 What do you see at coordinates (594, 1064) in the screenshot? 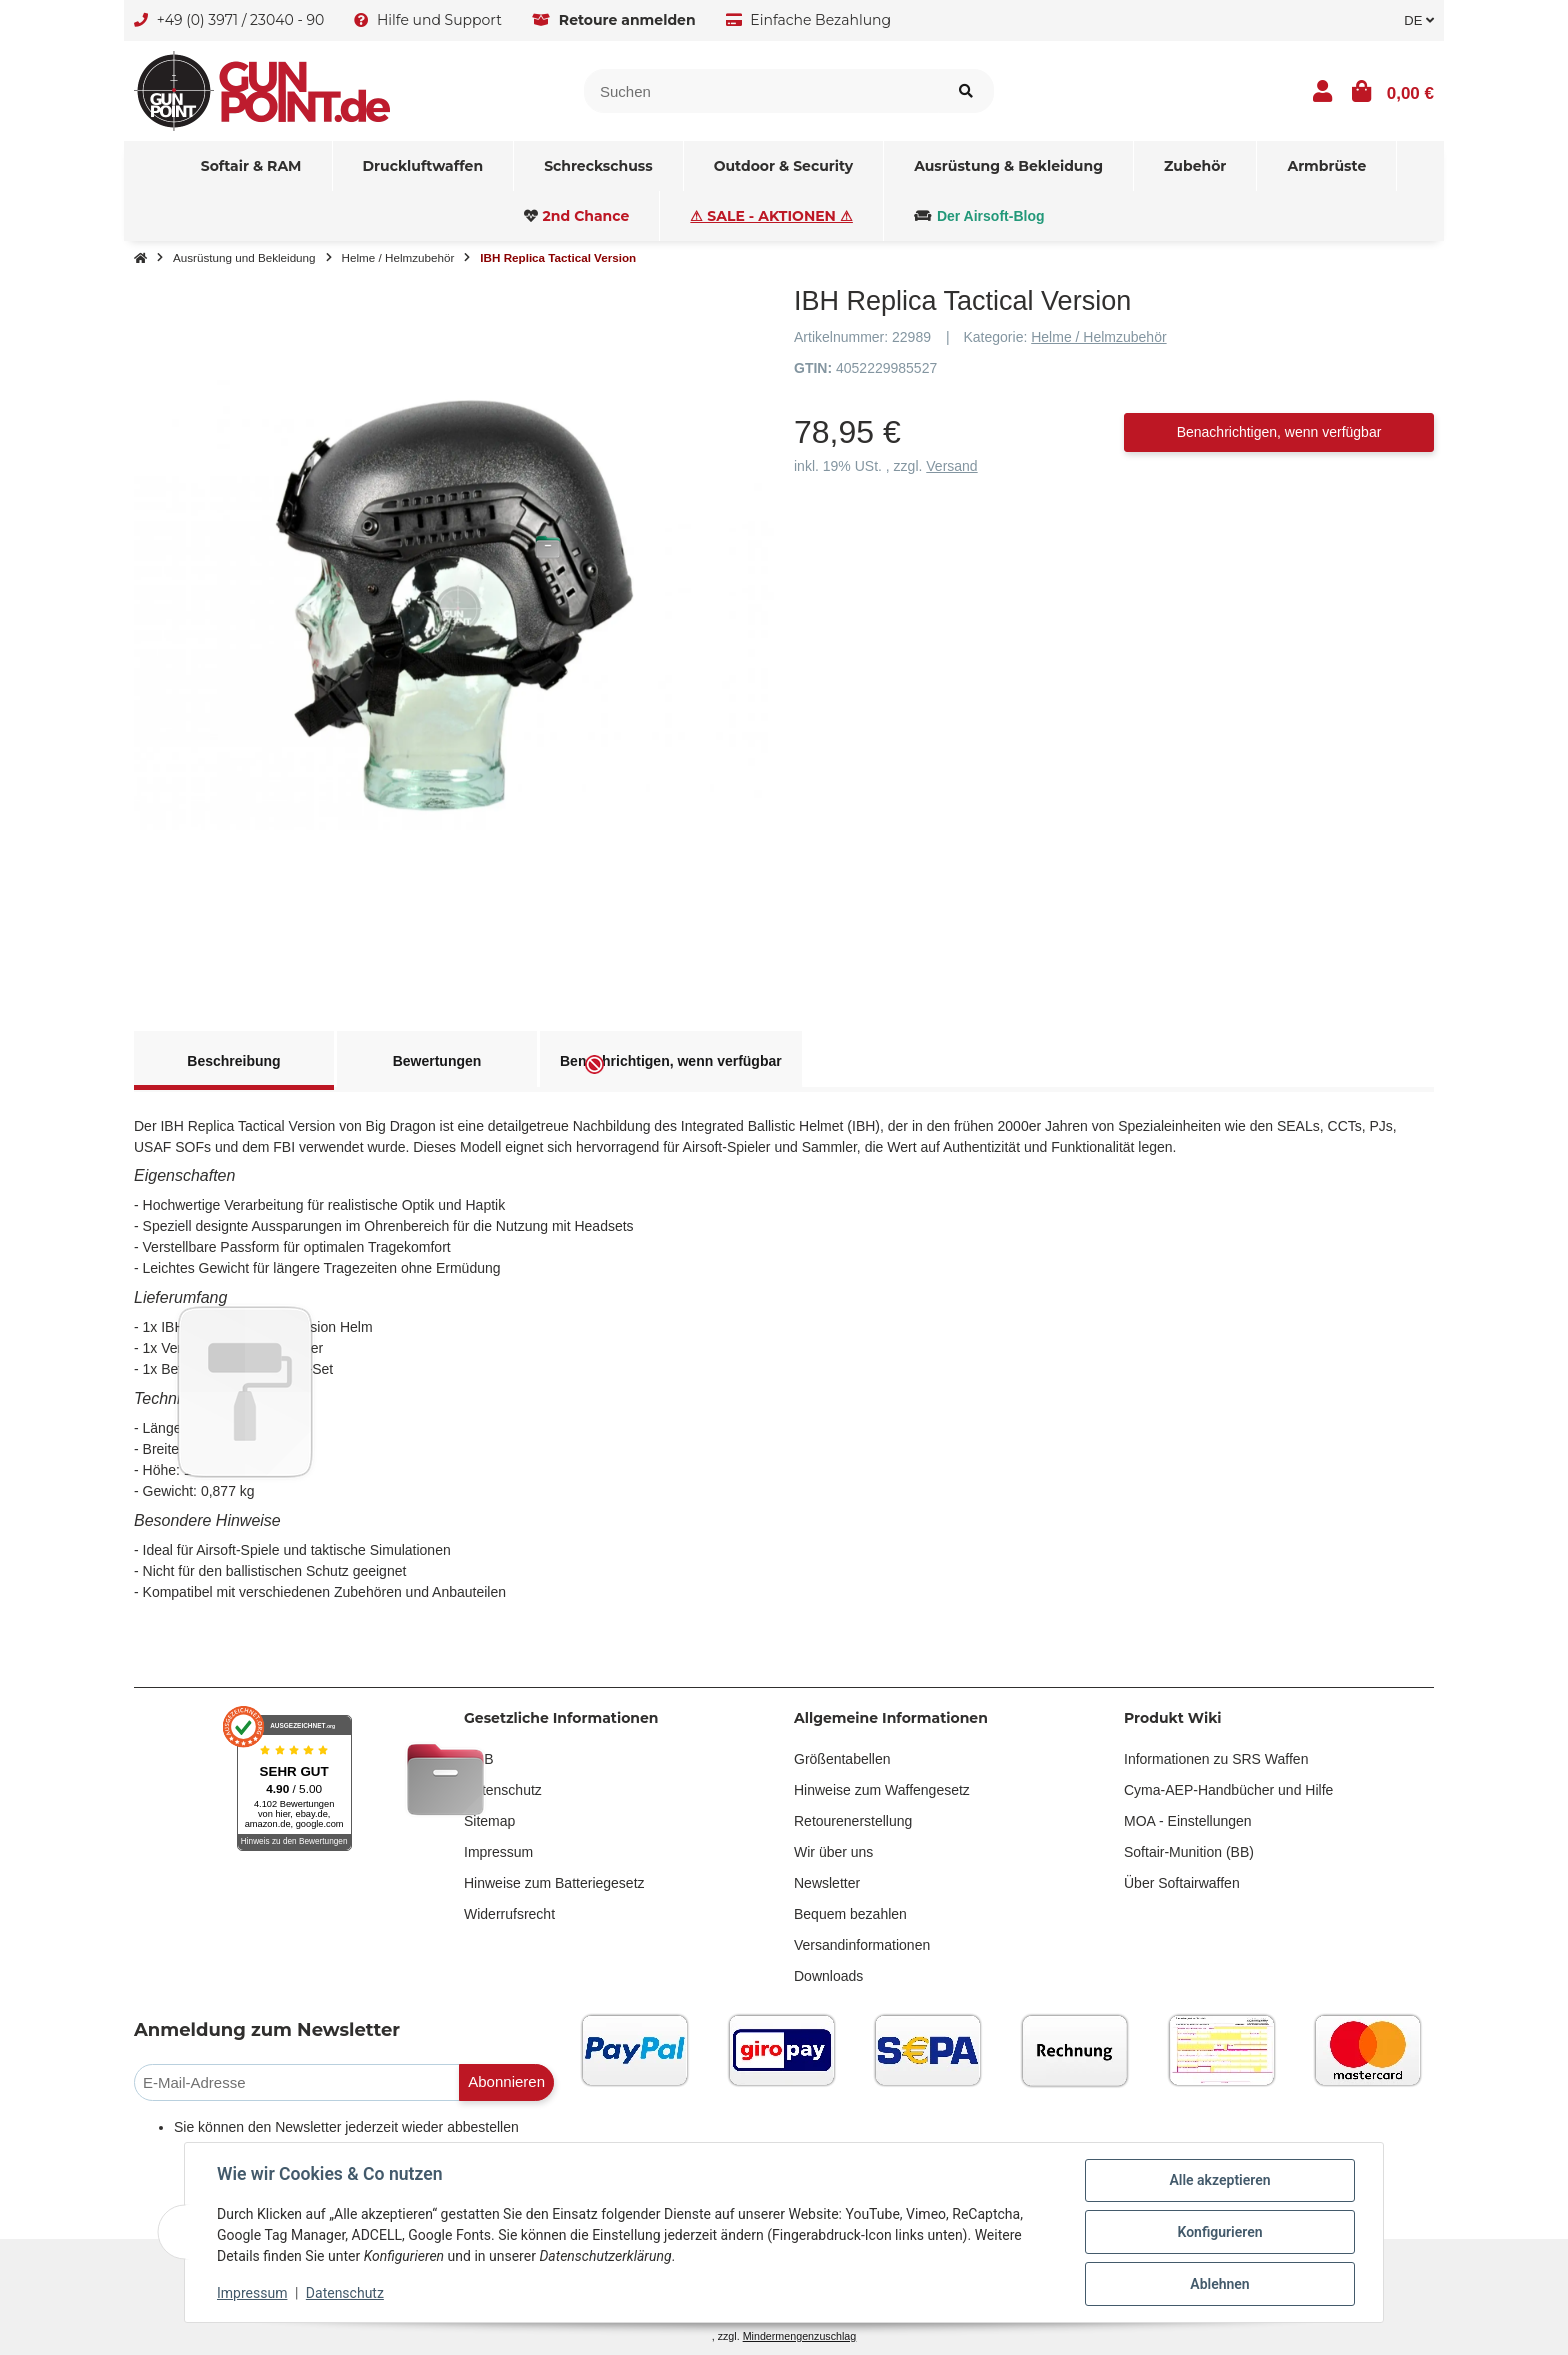
I see `cancel or abort current action` at bounding box center [594, 1064].